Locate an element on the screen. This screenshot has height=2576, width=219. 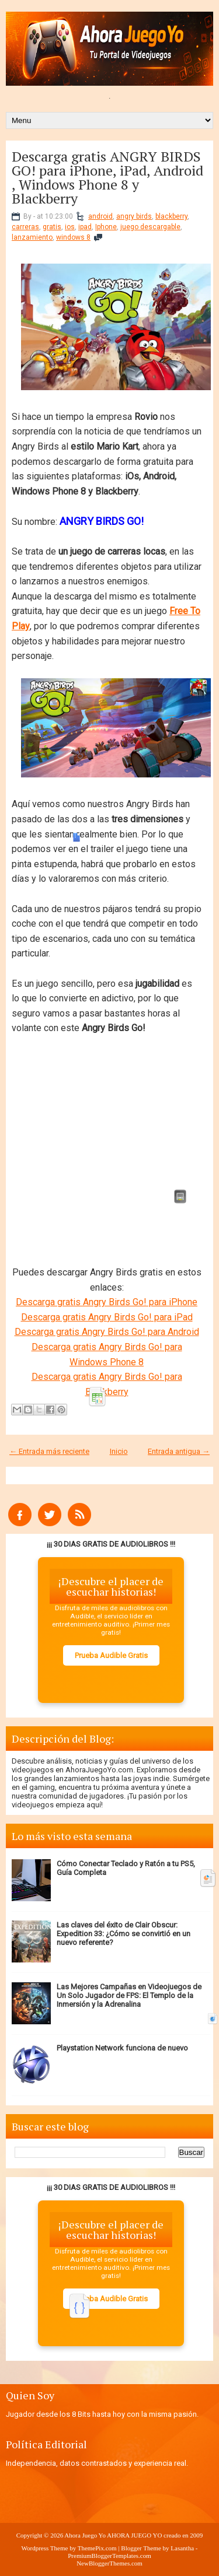
a virtualbox virtual hard disk file is located at coordinates (77, 837).